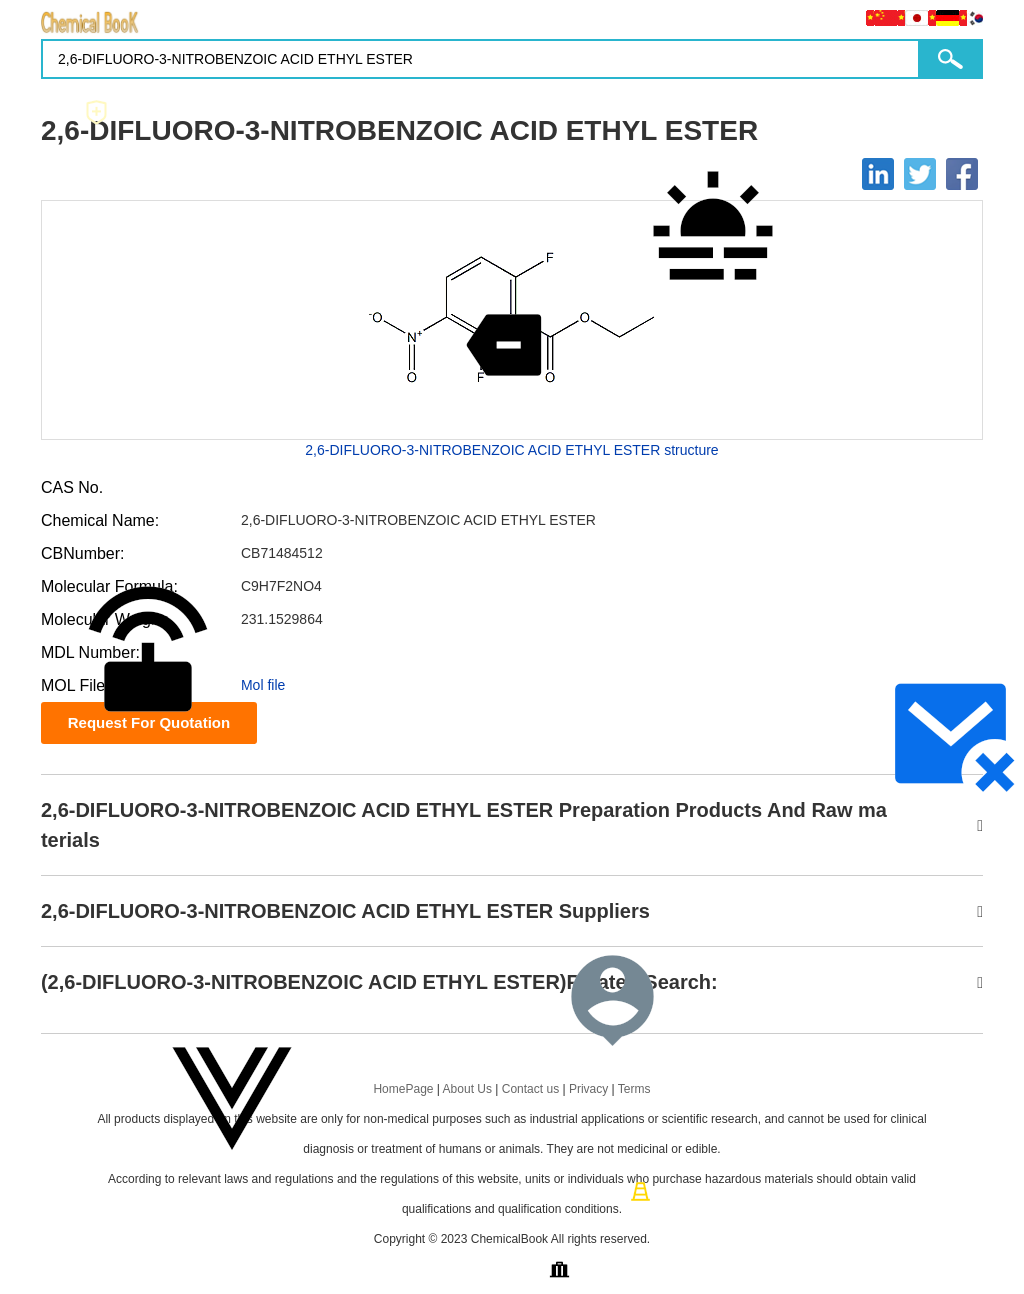  Describe the element at coordinates (148, 649) in the screenshot. I see `access router or network settings` at that location.